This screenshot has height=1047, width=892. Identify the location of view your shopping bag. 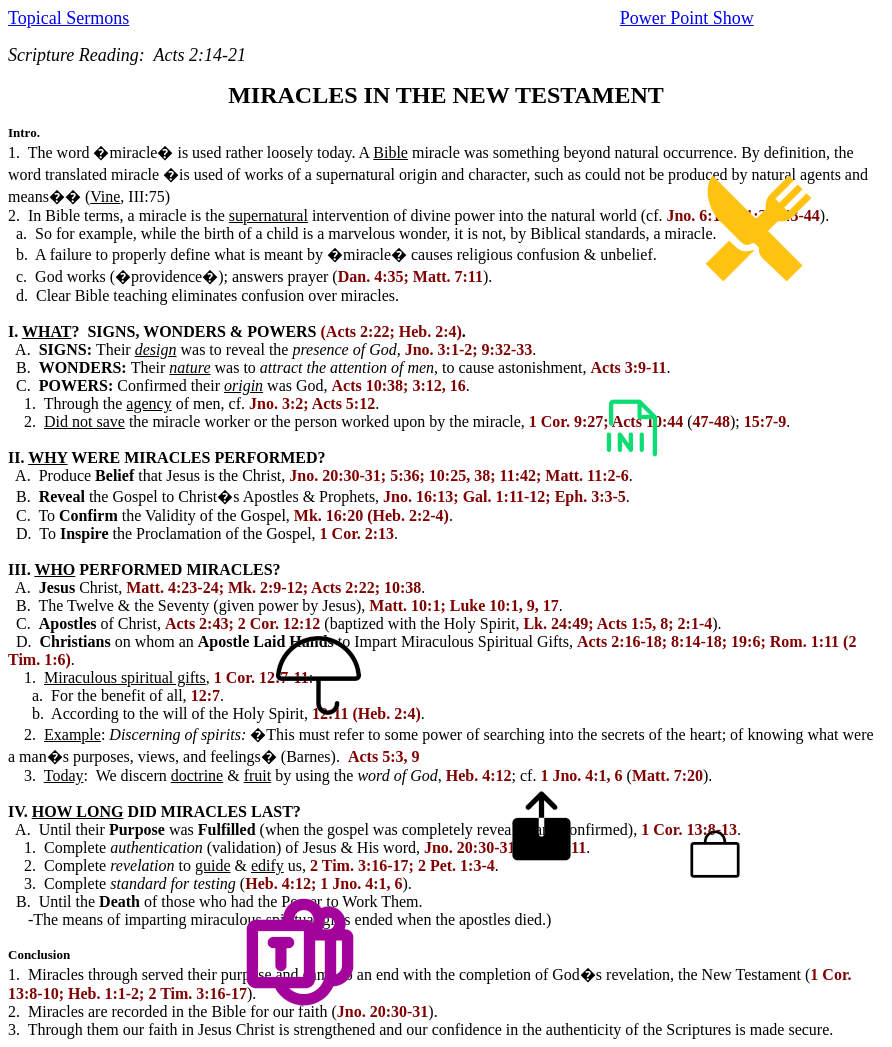
(715, 857).